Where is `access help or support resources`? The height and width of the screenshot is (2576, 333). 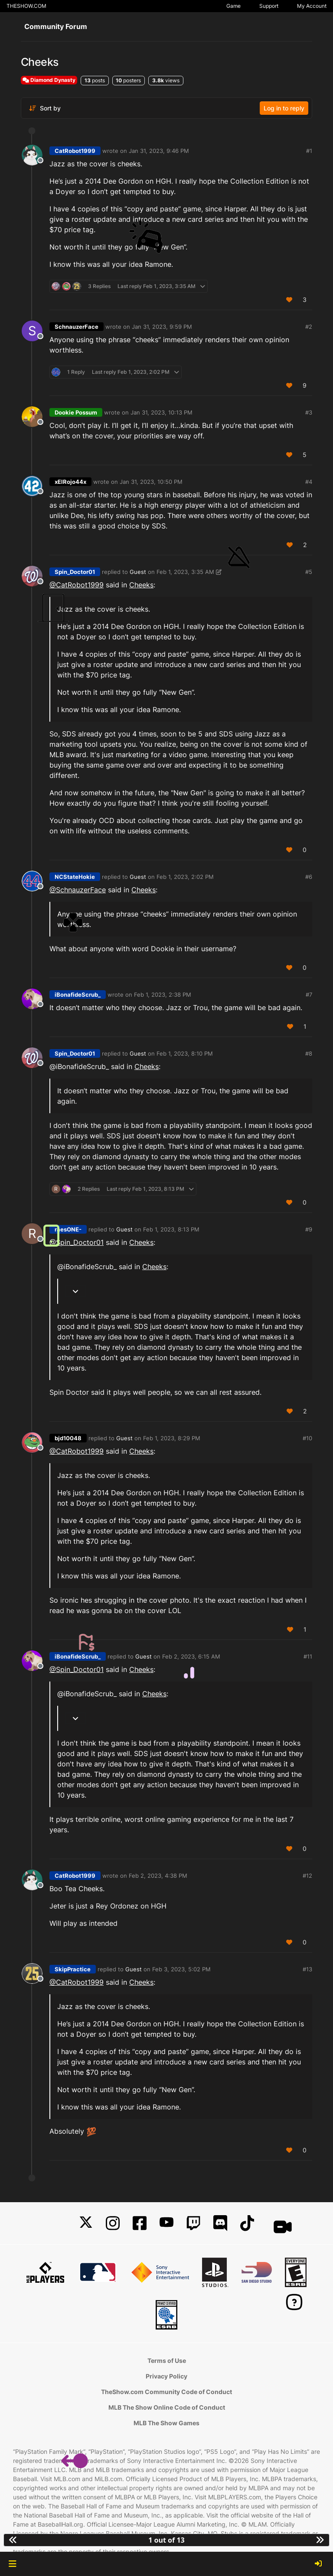 access help or support resources is located at coordinates (294, 2302).